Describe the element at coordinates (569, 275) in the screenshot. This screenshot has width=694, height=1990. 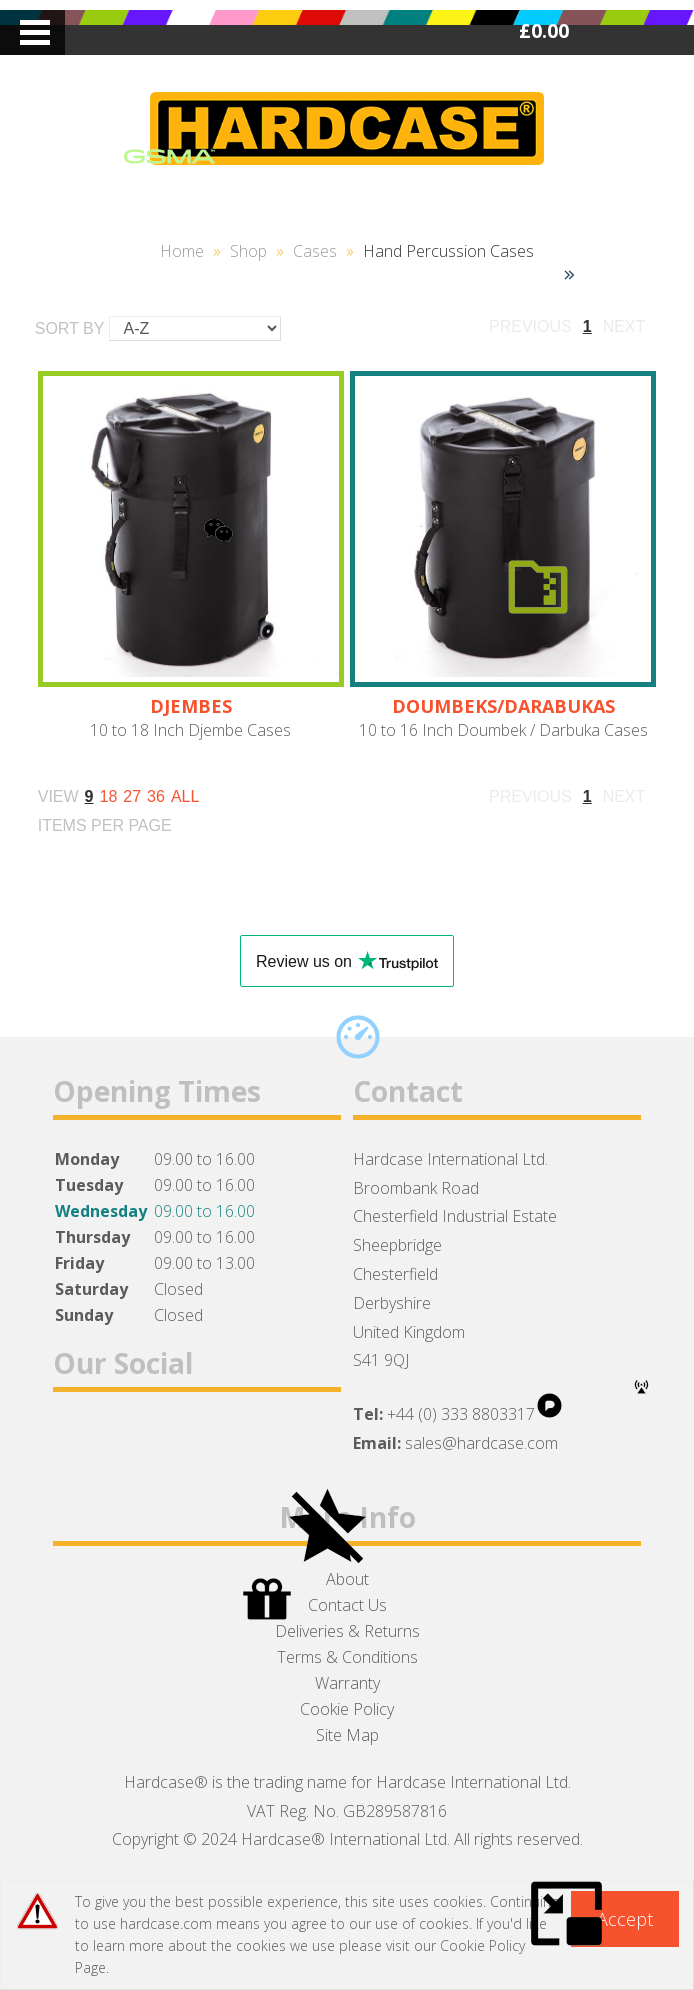
I see `skip forward or advance to next item` at that location.